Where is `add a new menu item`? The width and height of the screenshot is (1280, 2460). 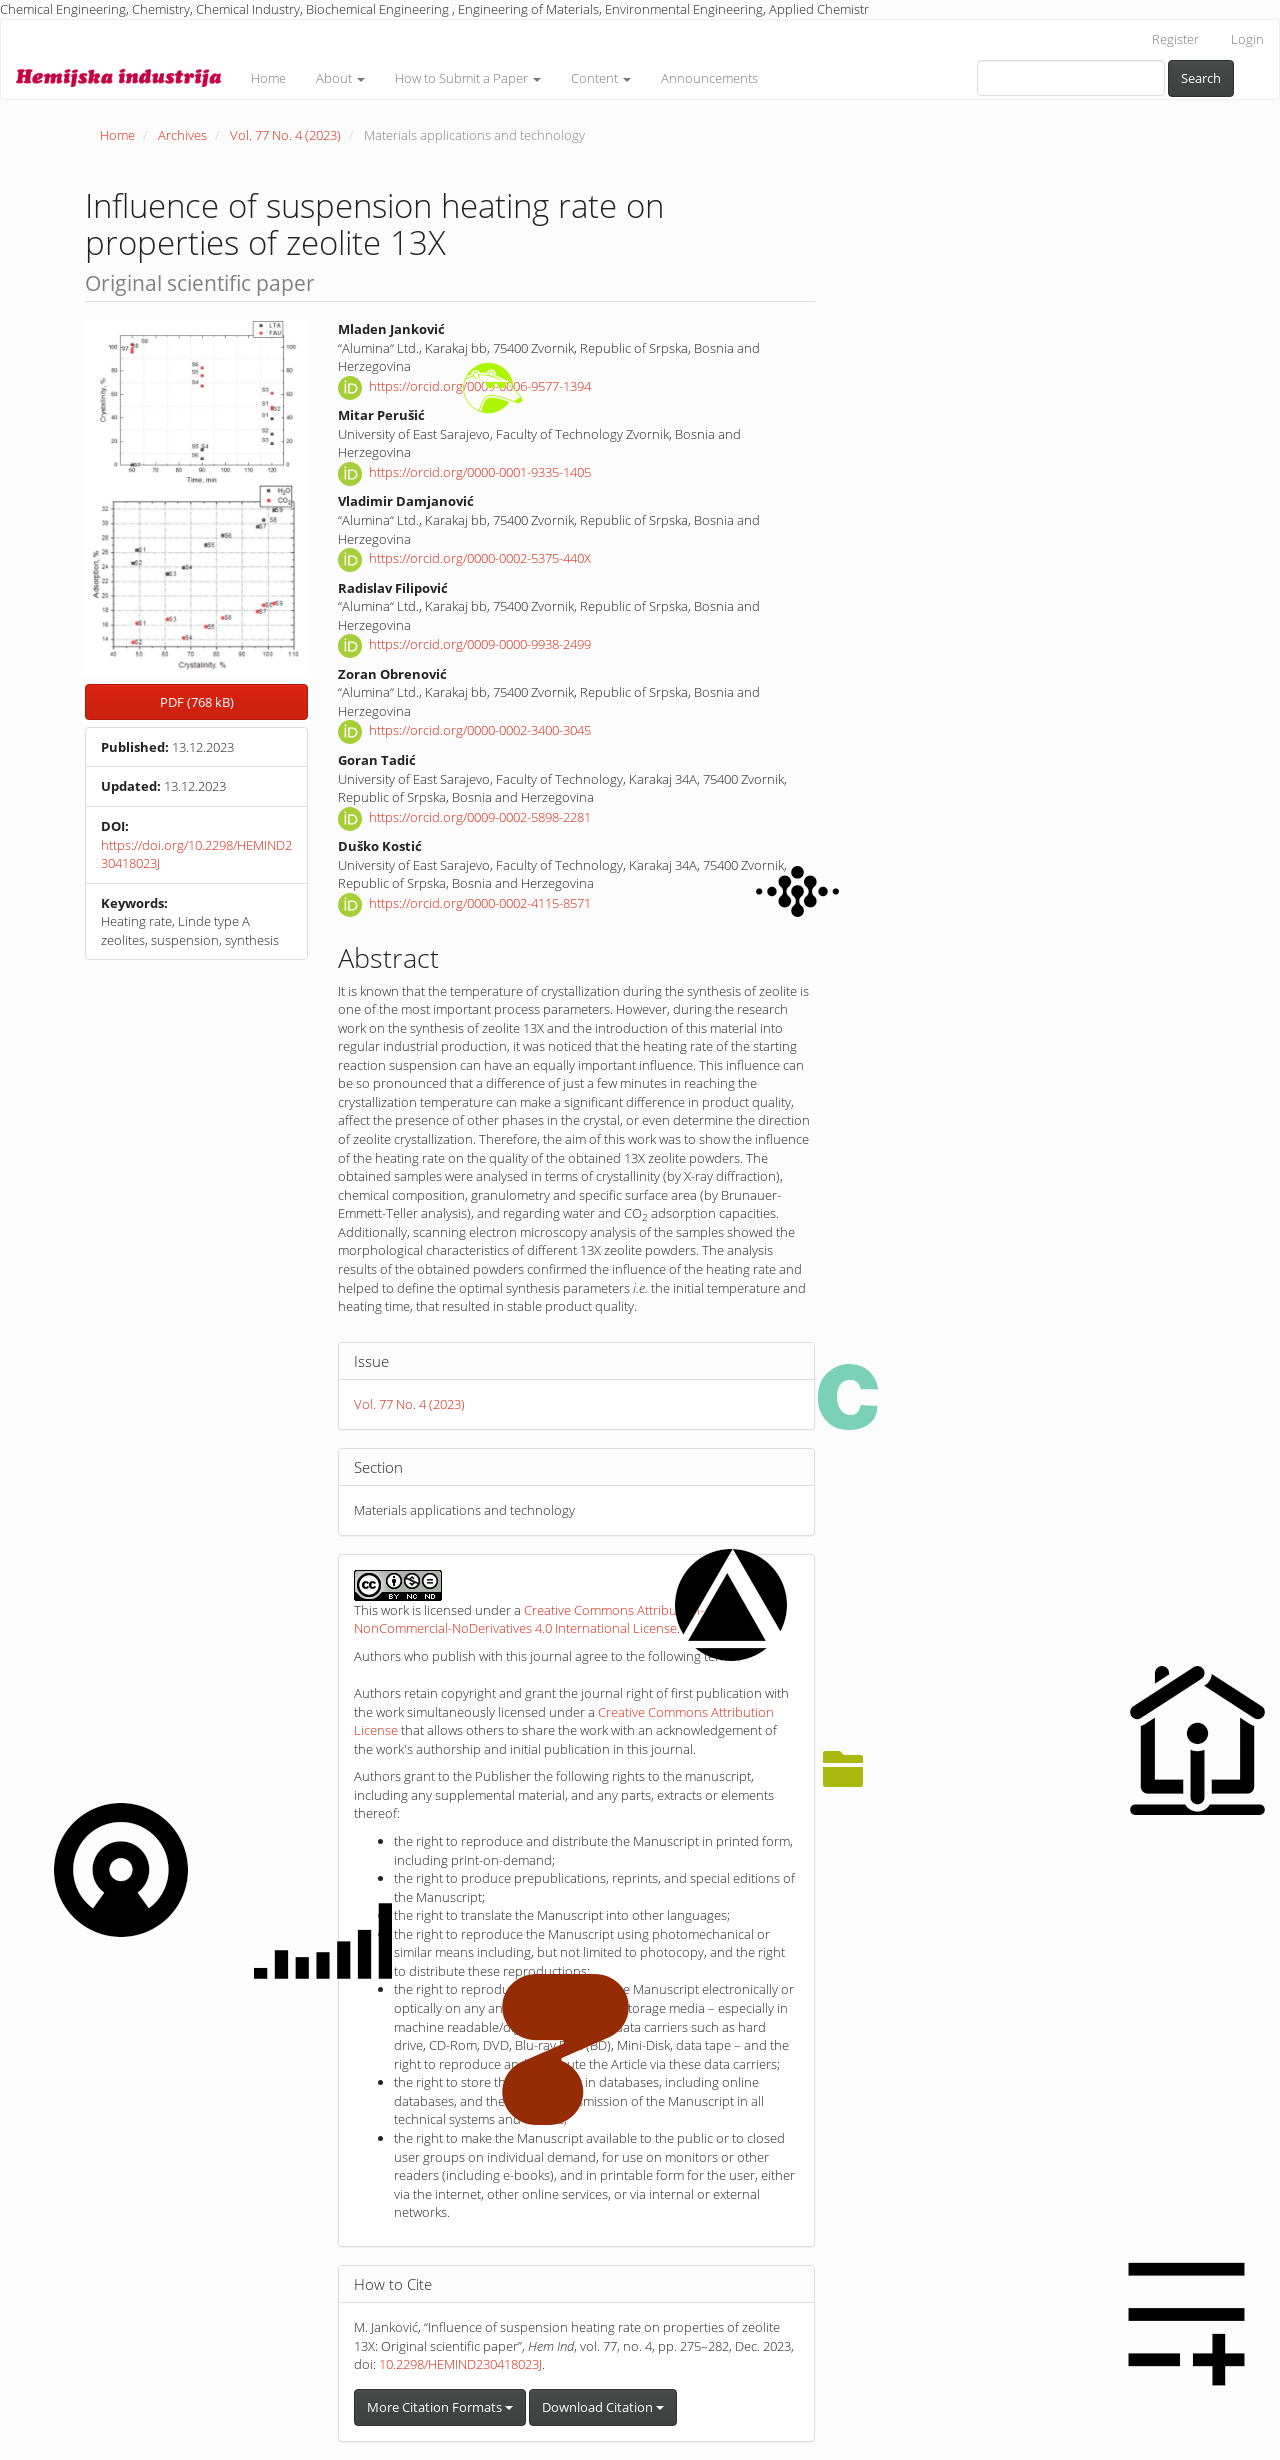 add a new menu item is located at coordinates (1186, 2314).